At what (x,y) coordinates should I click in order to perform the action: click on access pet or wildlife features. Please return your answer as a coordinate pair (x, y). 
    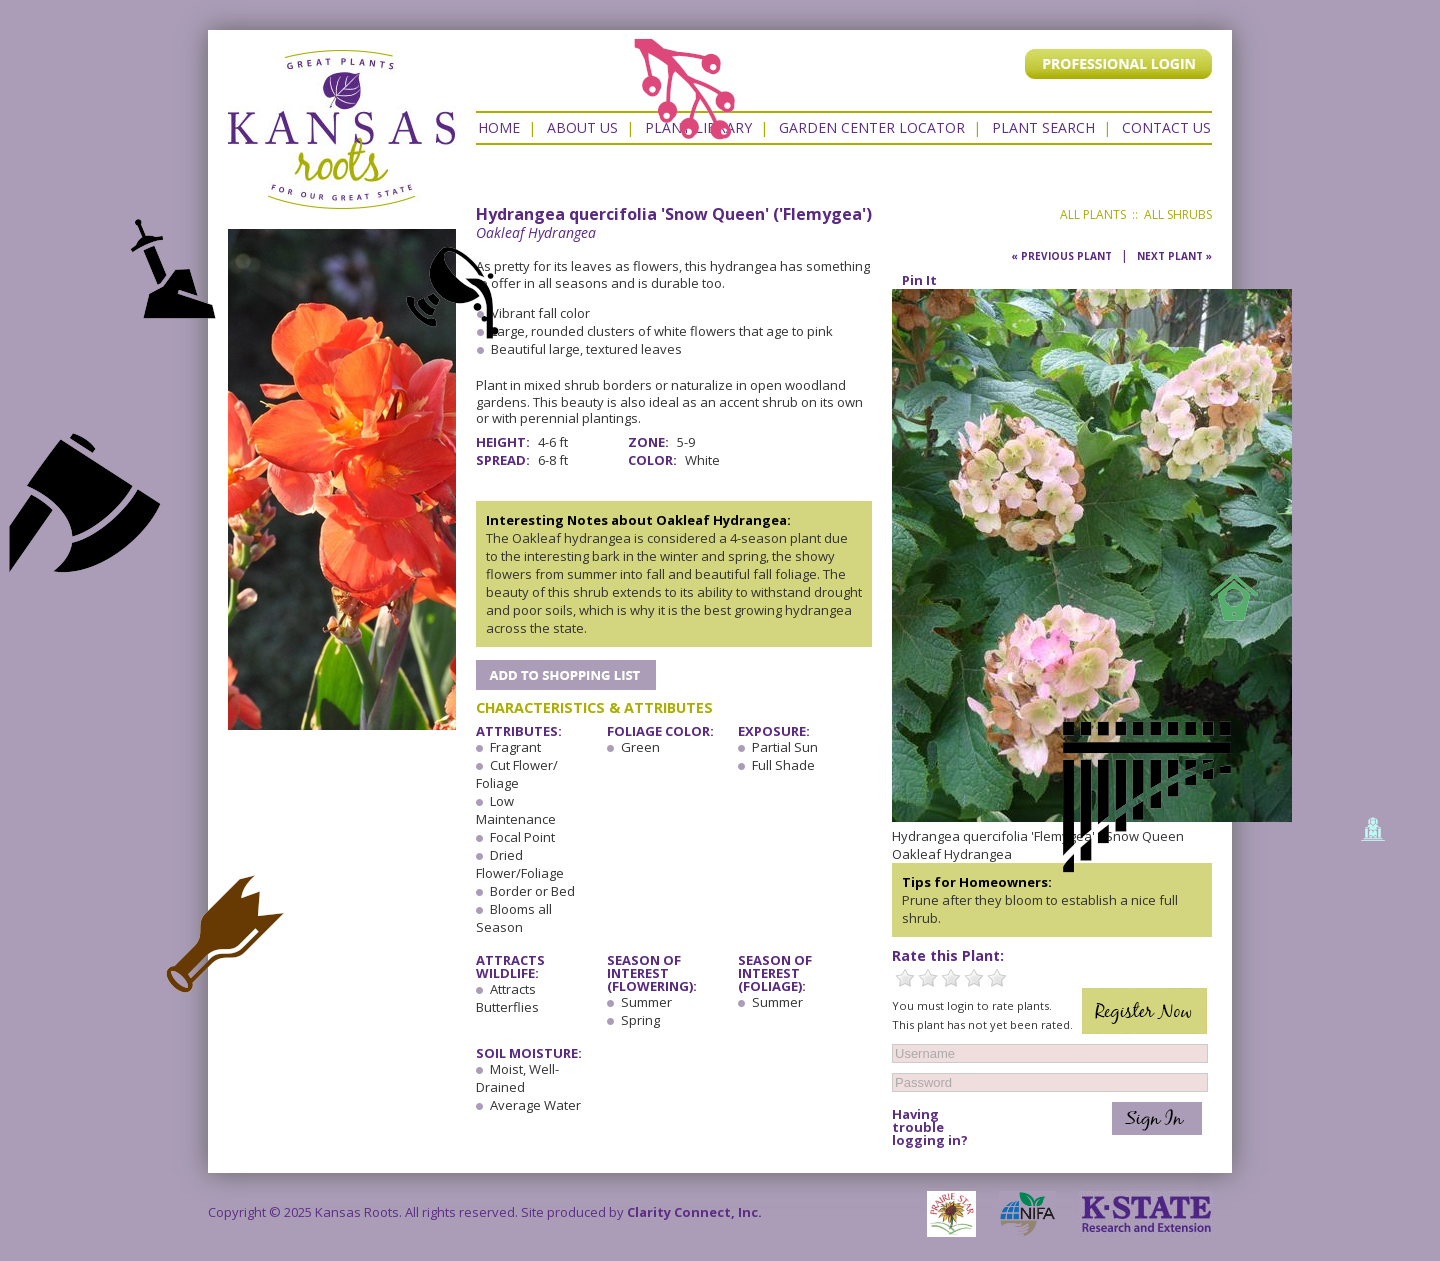
    Looking at the image, I should click on (1234, 600).